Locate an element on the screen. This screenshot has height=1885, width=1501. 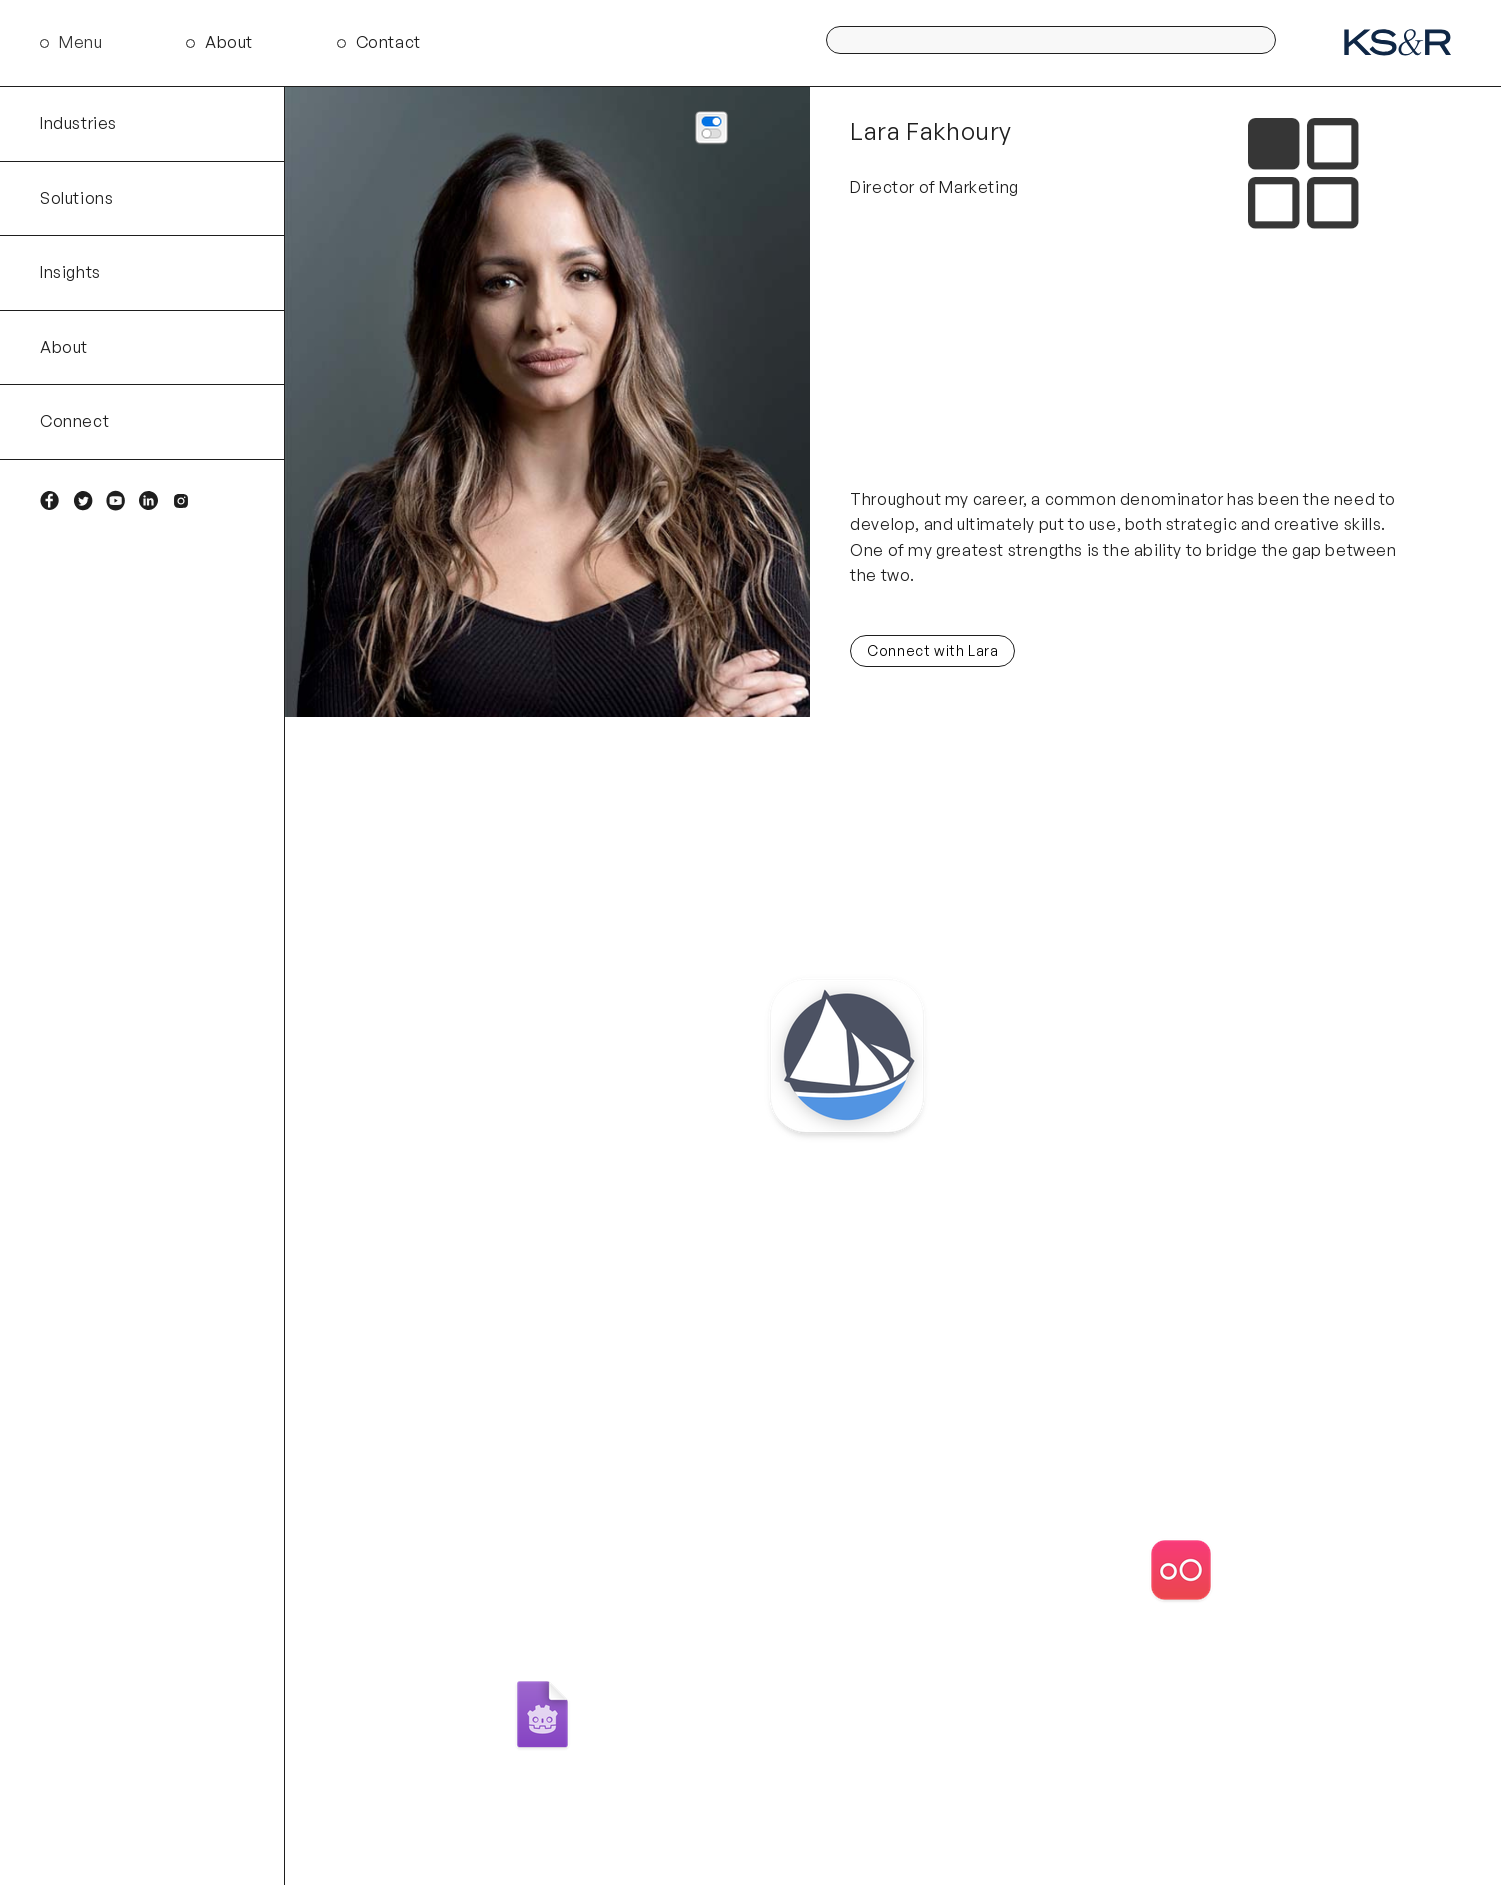
open the Solus operating system app is located at coordinates (847, 1056).